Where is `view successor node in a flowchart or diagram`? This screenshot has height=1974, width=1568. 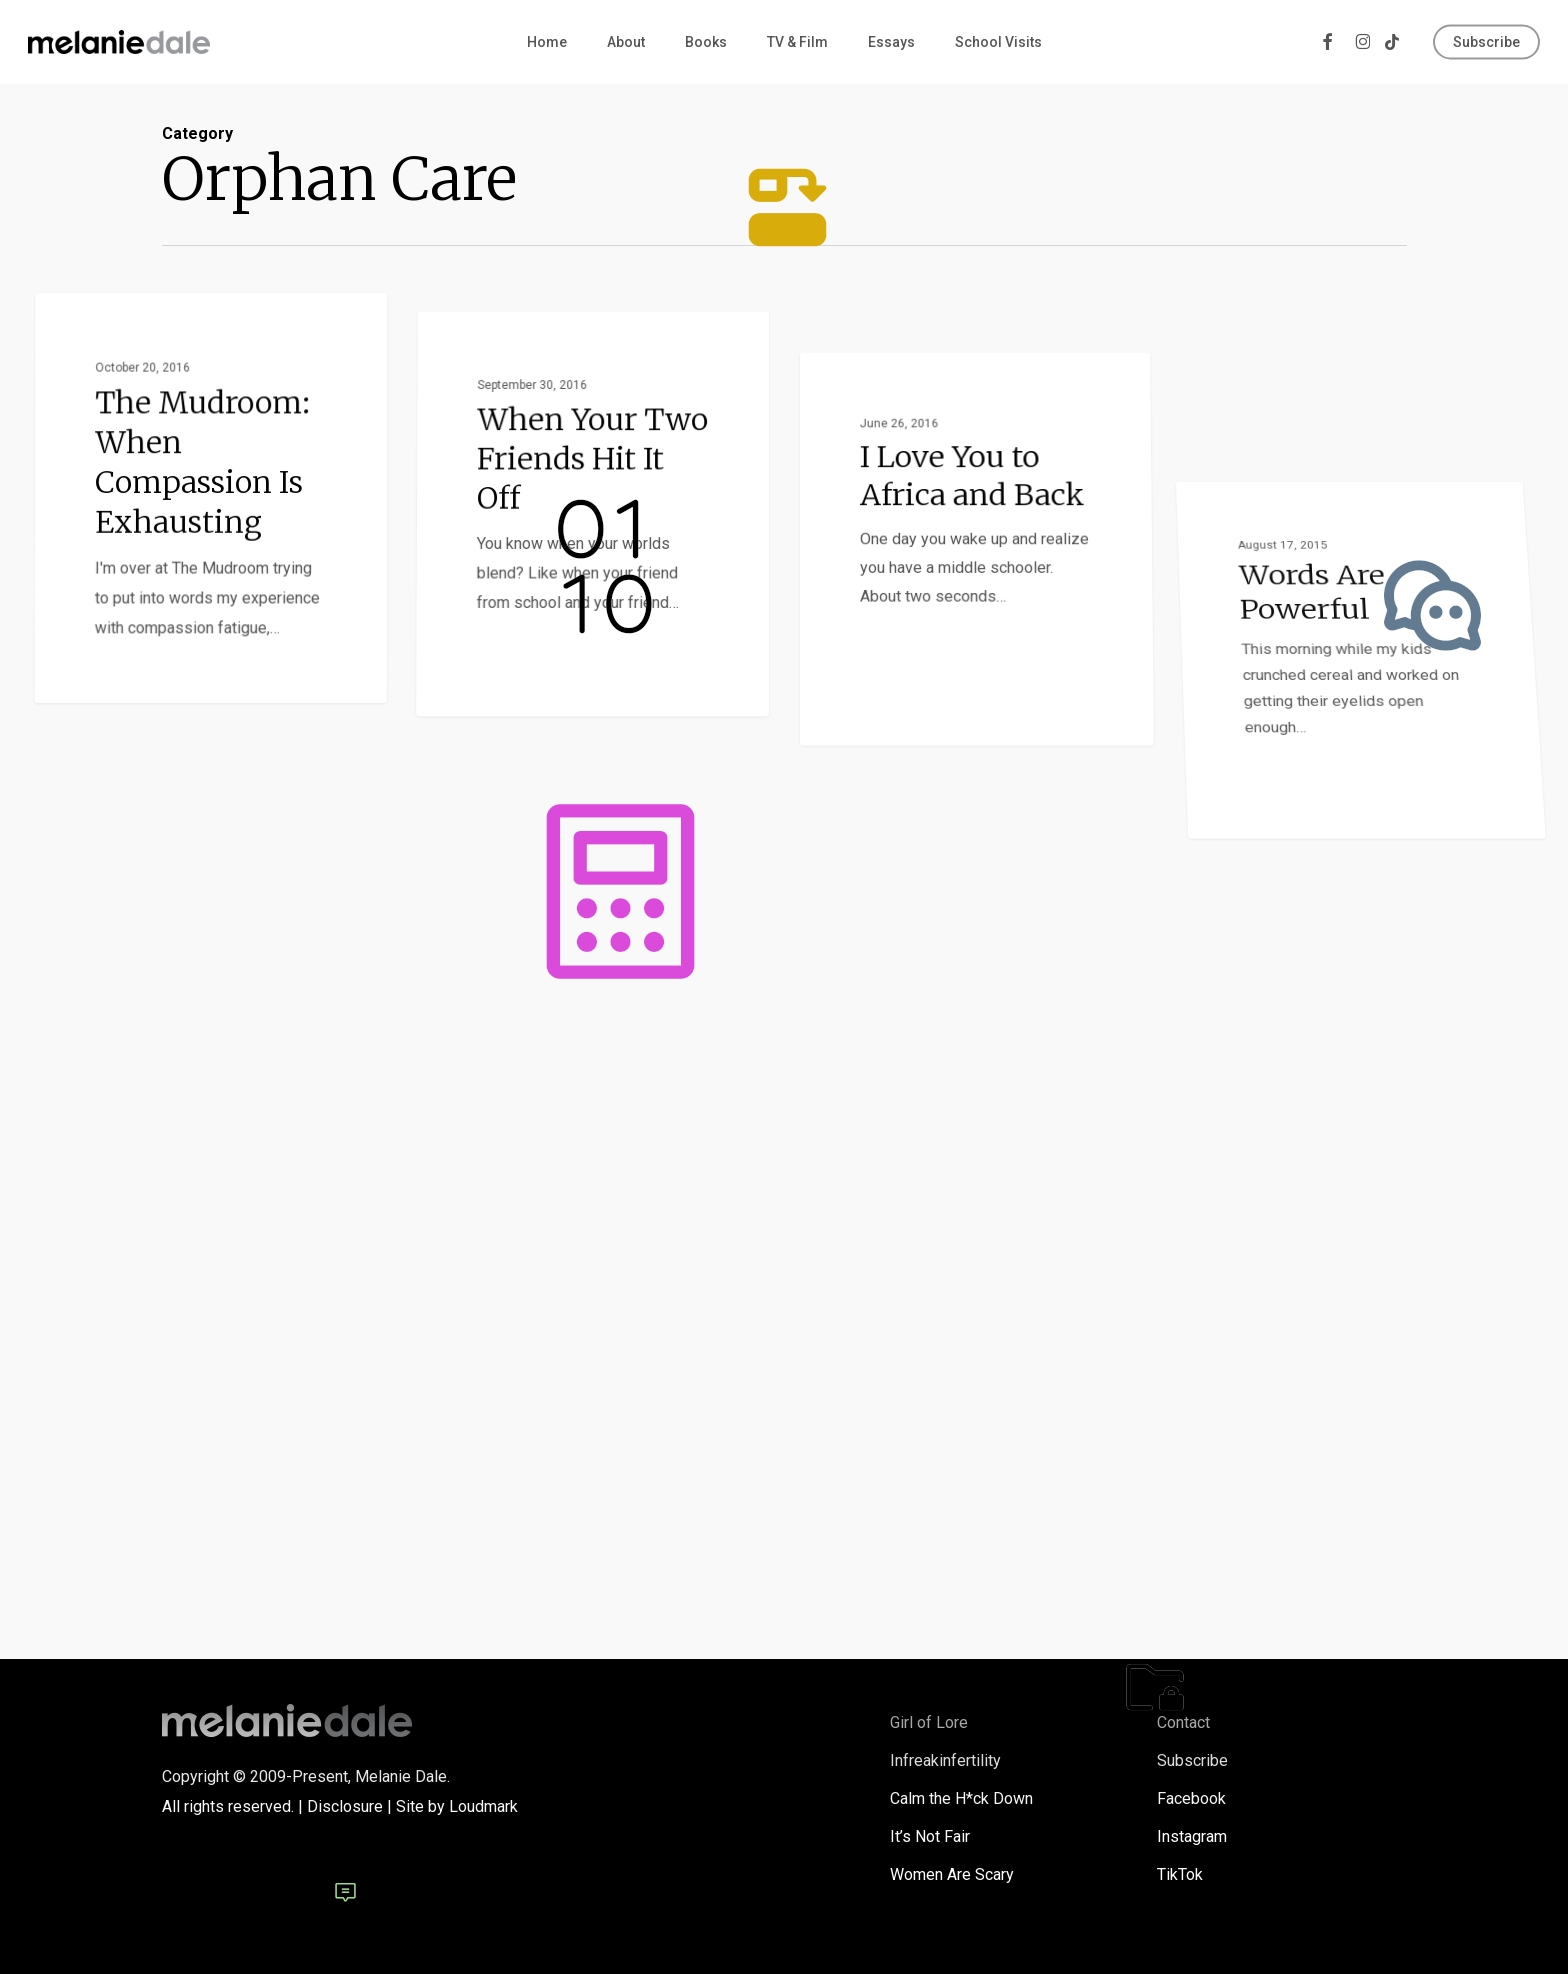 view successor node in a flowchart or diagram is located at coordinates (787, 207).